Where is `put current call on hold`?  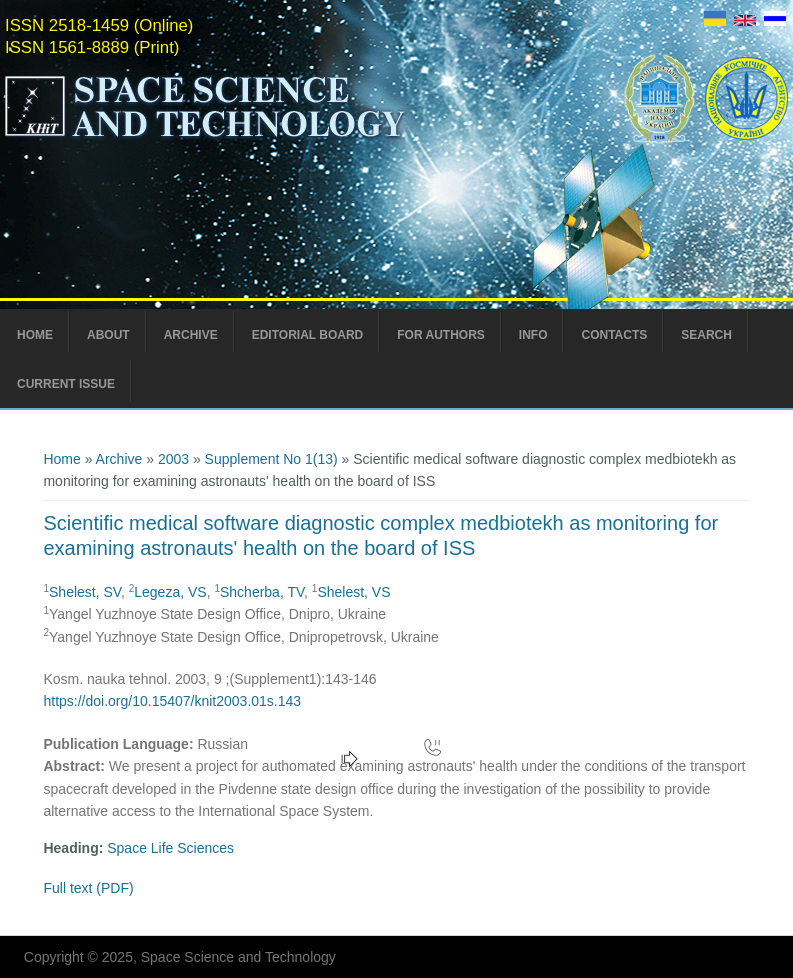
put current call on hold is located at coordinates (433, 747).